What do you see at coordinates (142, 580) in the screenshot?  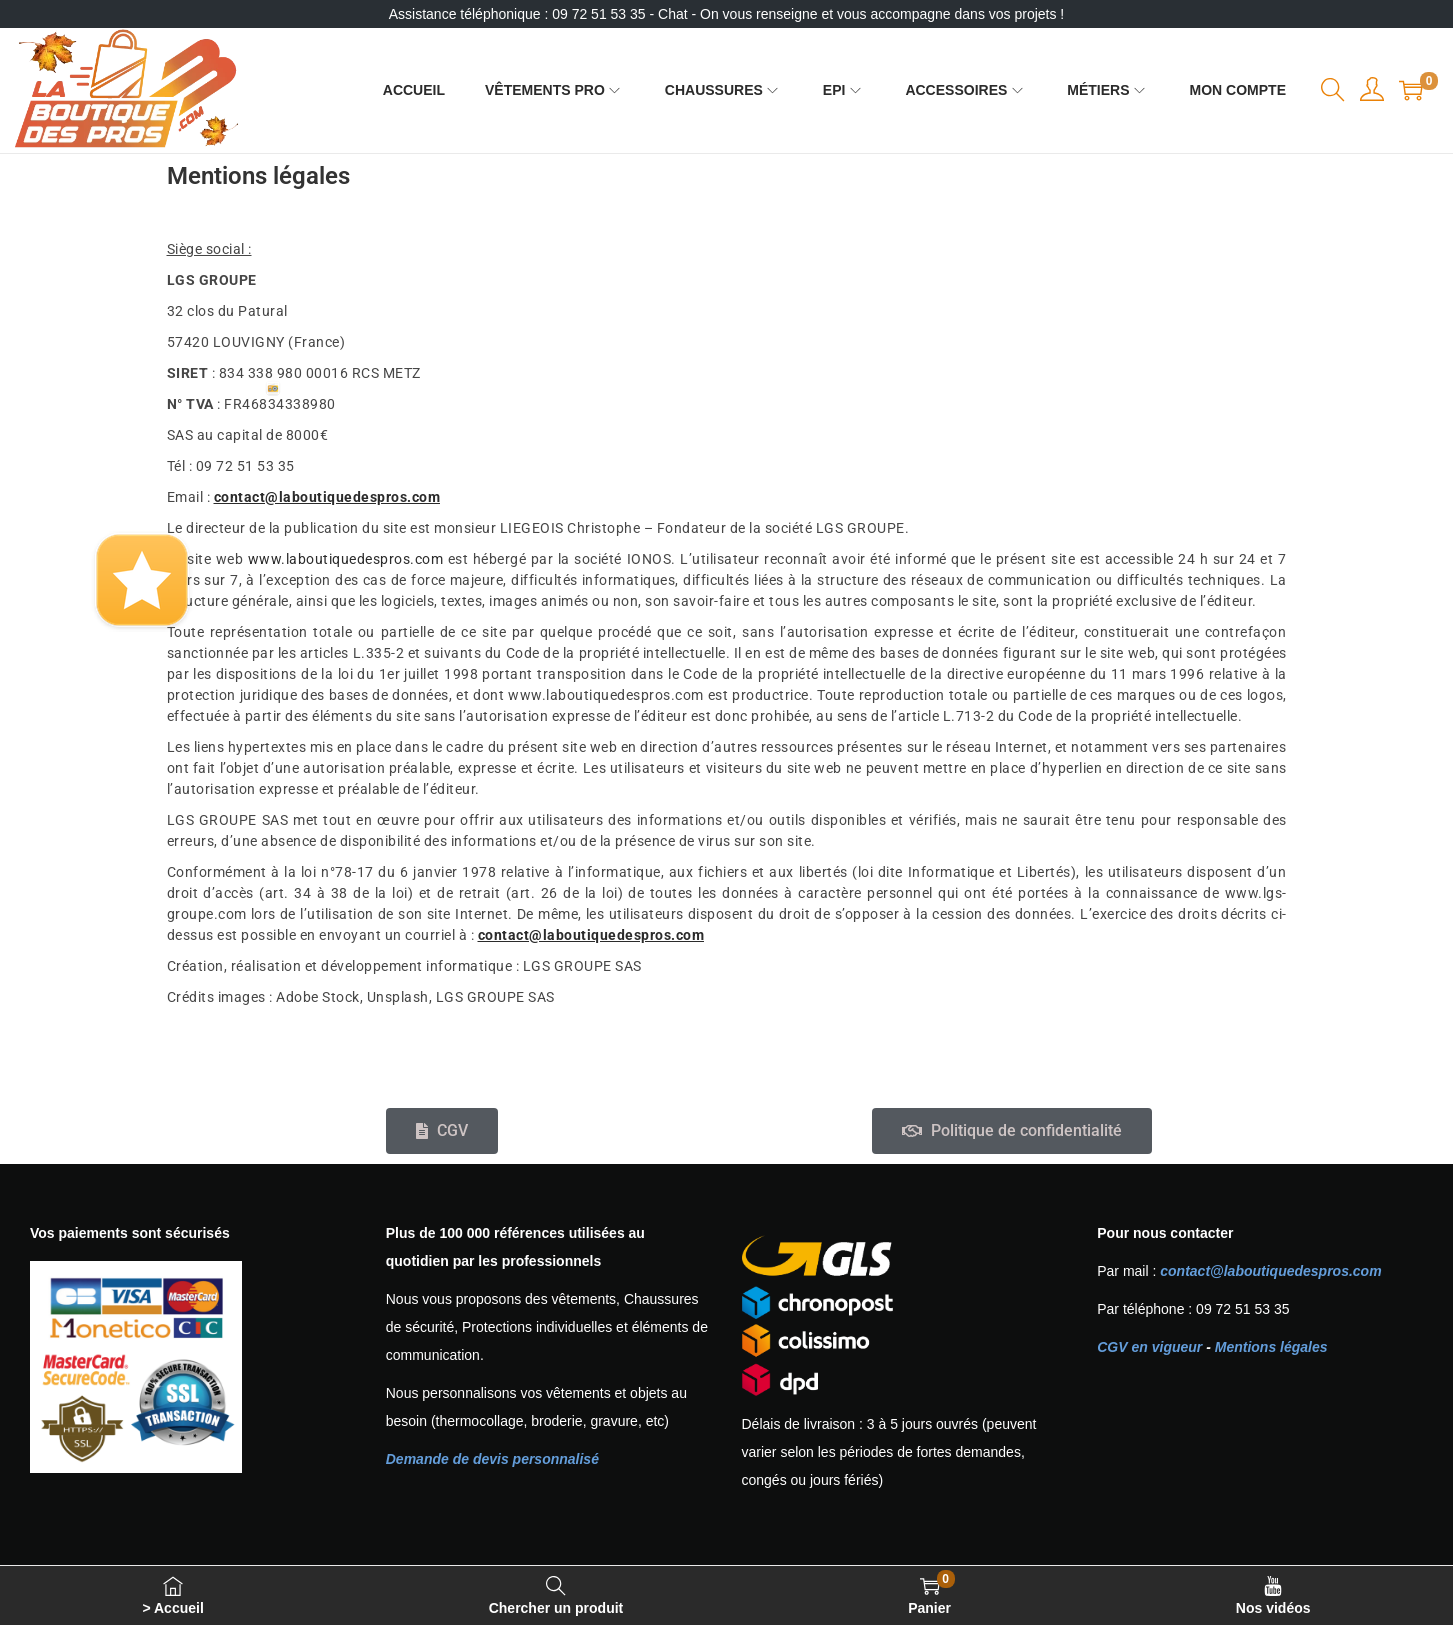 I see `view featured applications` at bounding box center [142, 580].